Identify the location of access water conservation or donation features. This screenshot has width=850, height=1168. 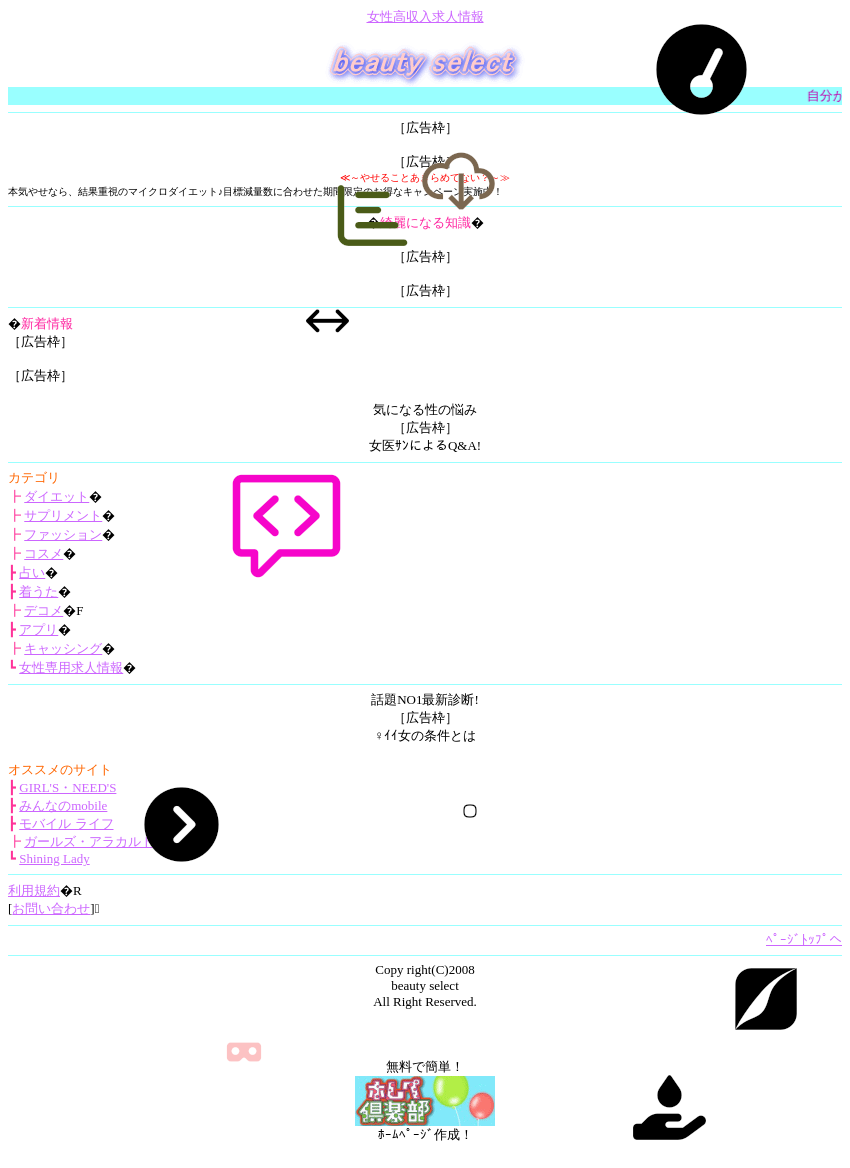
(669, 1107).